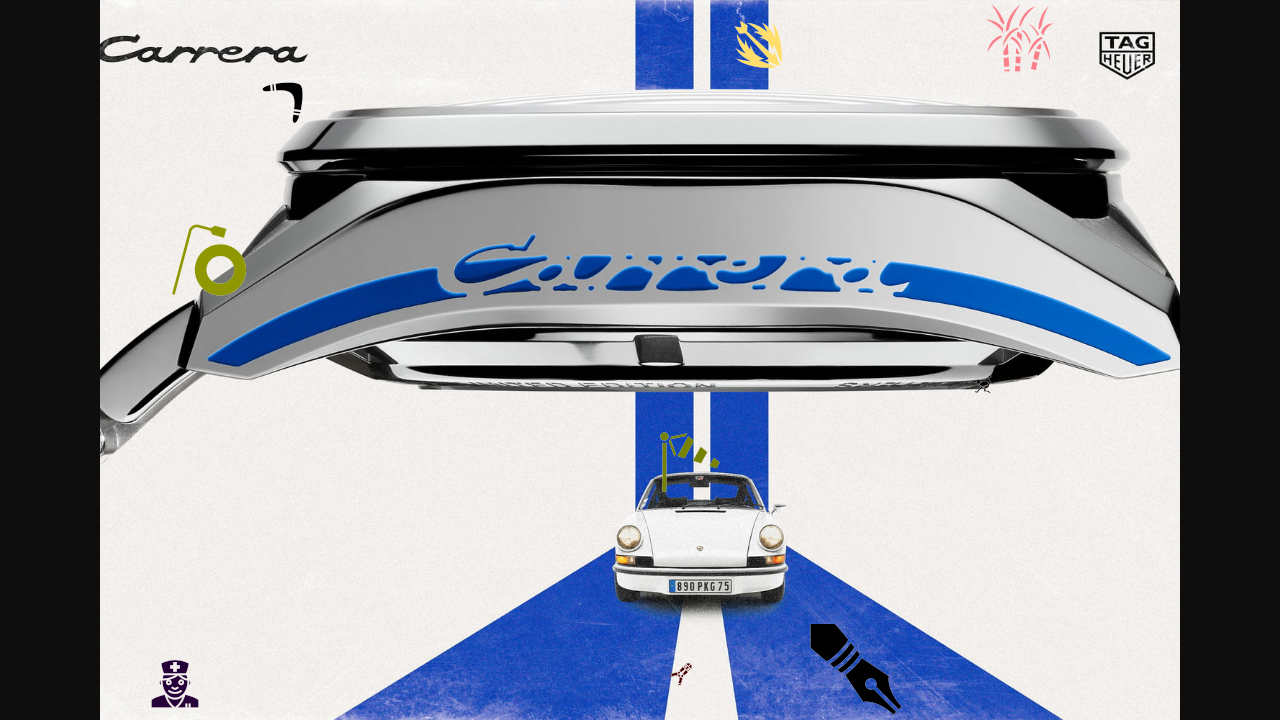 This screenshot has height=720, width=1280. I want to click on view current wind conditions, so click(690, 462).